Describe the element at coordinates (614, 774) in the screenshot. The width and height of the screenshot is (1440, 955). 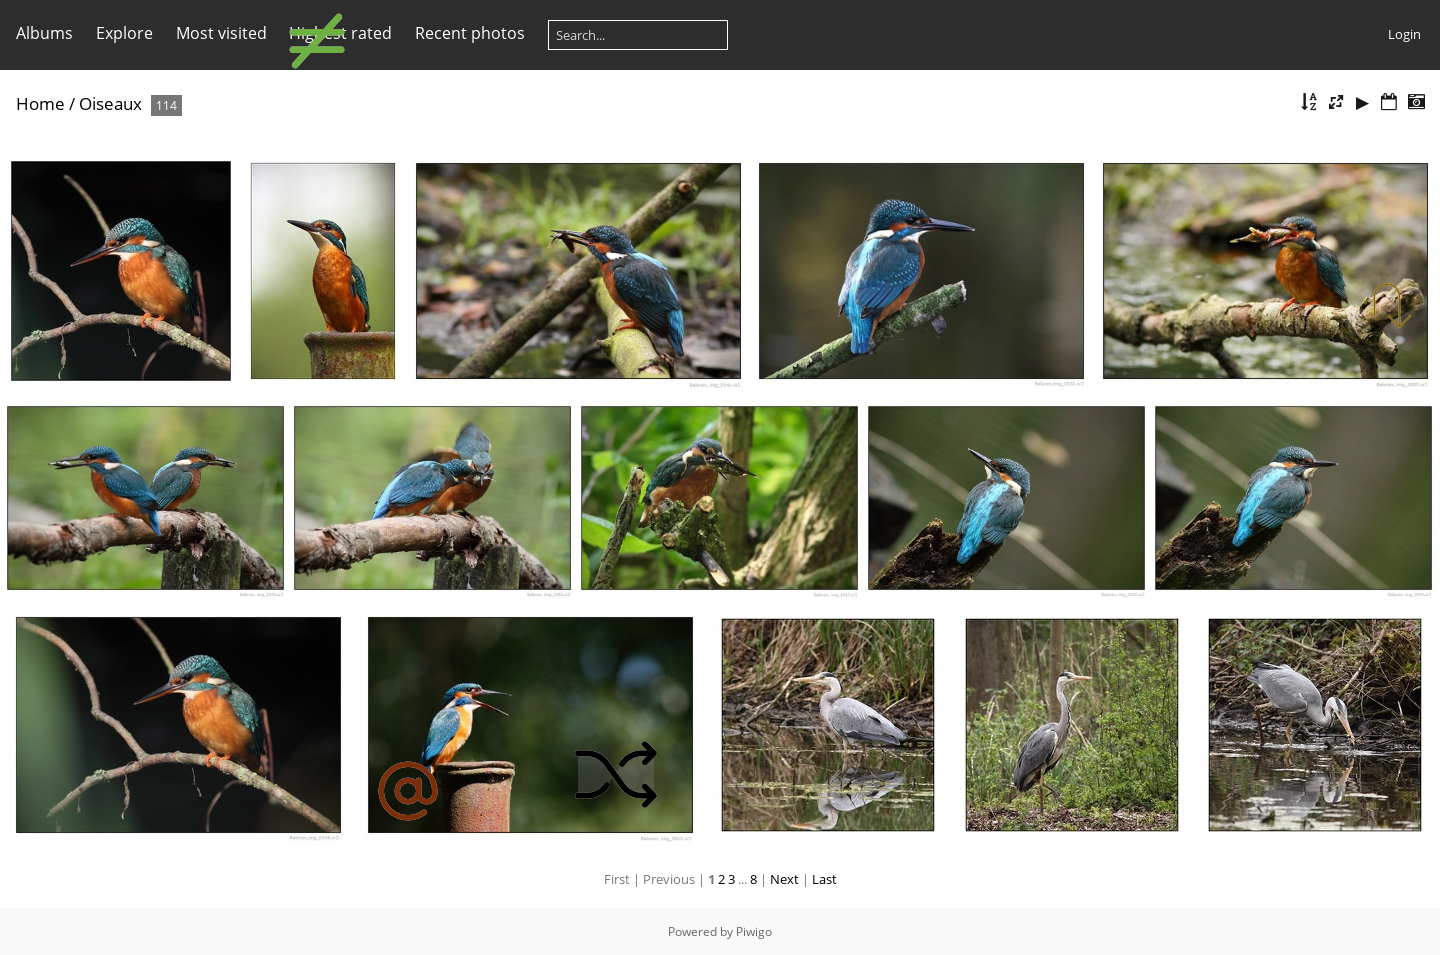
I see `shuffle playlist or queue order` at that location.